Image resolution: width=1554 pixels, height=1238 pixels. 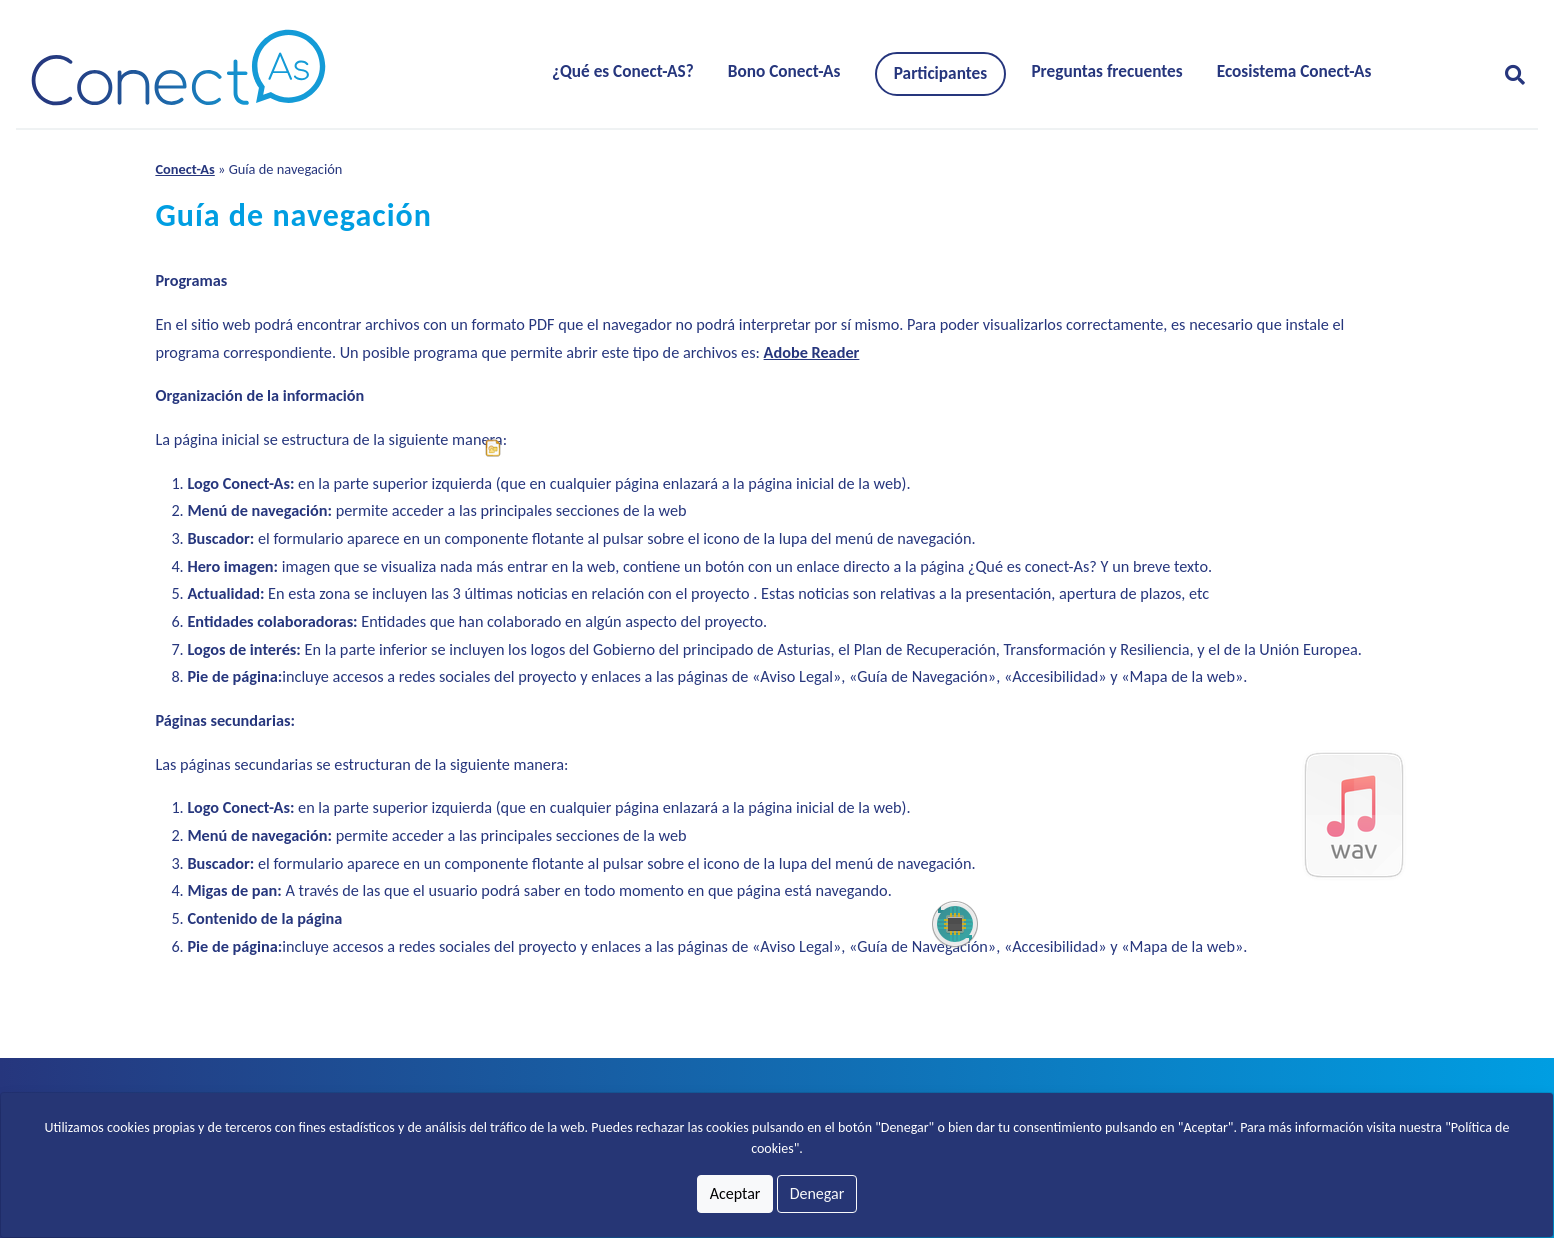 What do you see at coordinates (955, 924) in the screenshot?
I see `access hardware driver settings` at bounding box center [955, 924].